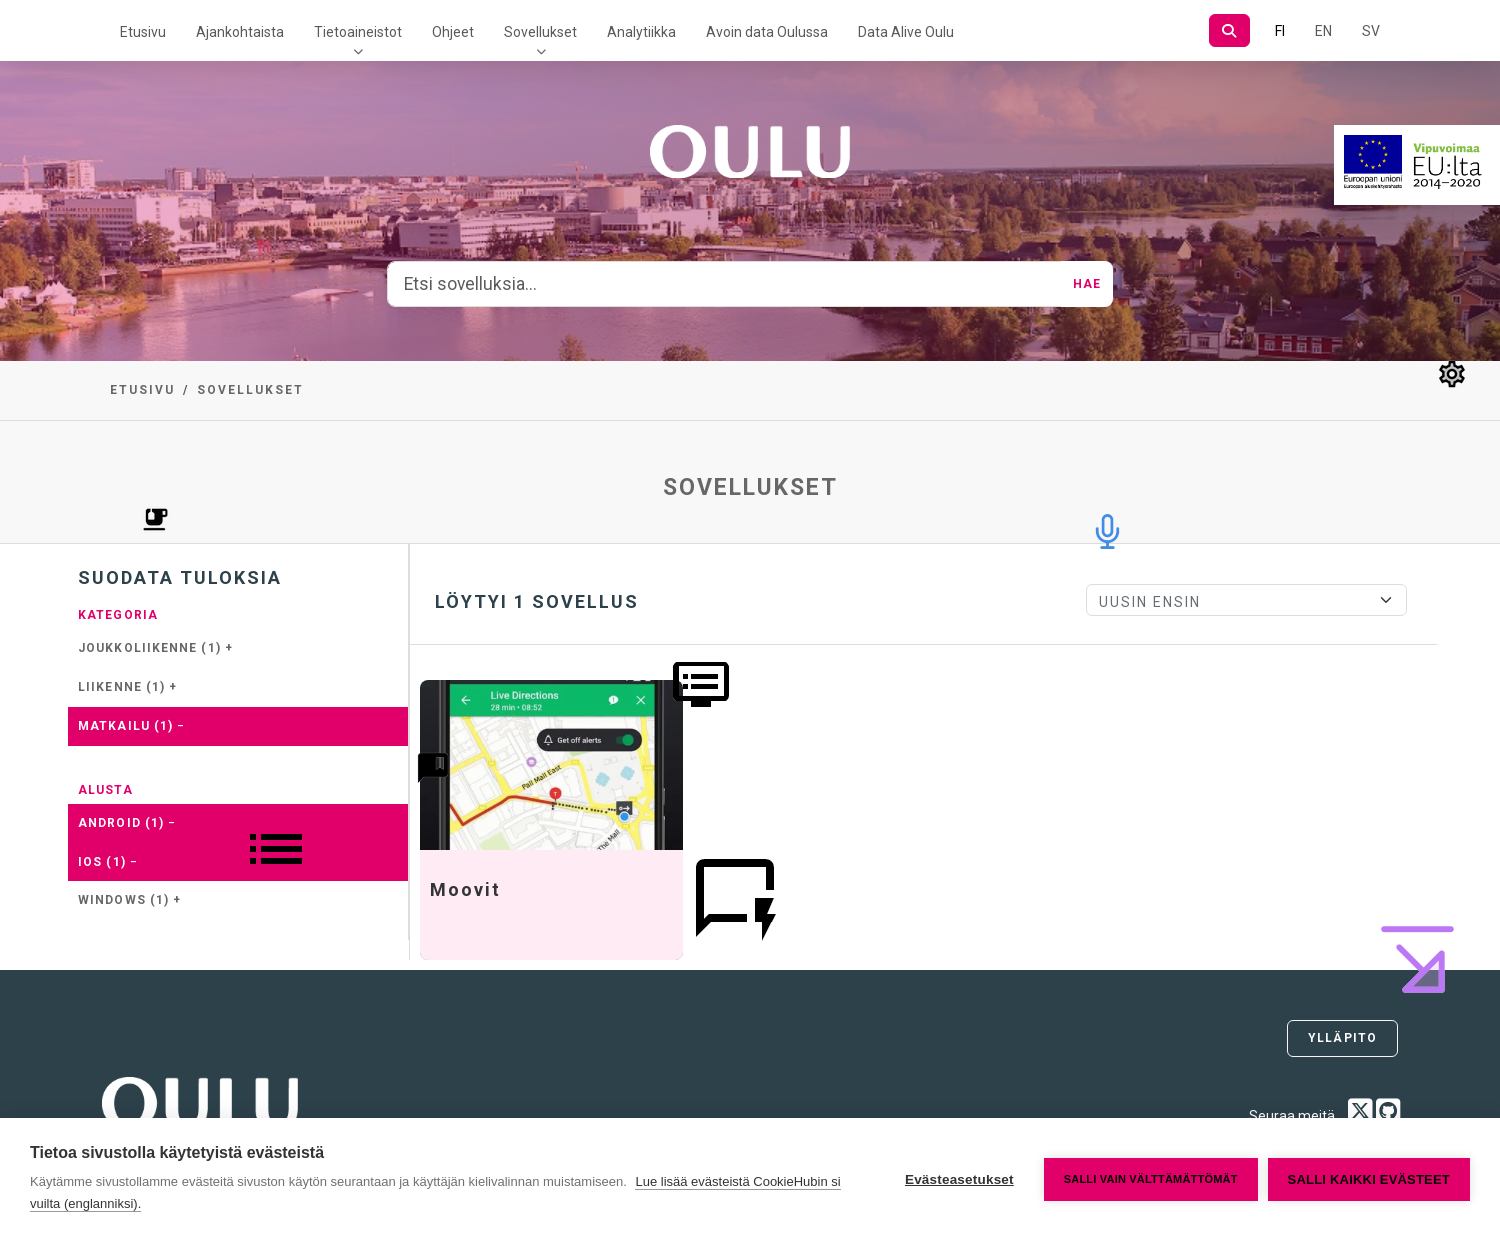 Image resolution: width=1500 pixels, height=1240 pixels. Describe the element at coordinates (1417, 962) in the screenshot. I see `move item to bottom-right corner` at that location.